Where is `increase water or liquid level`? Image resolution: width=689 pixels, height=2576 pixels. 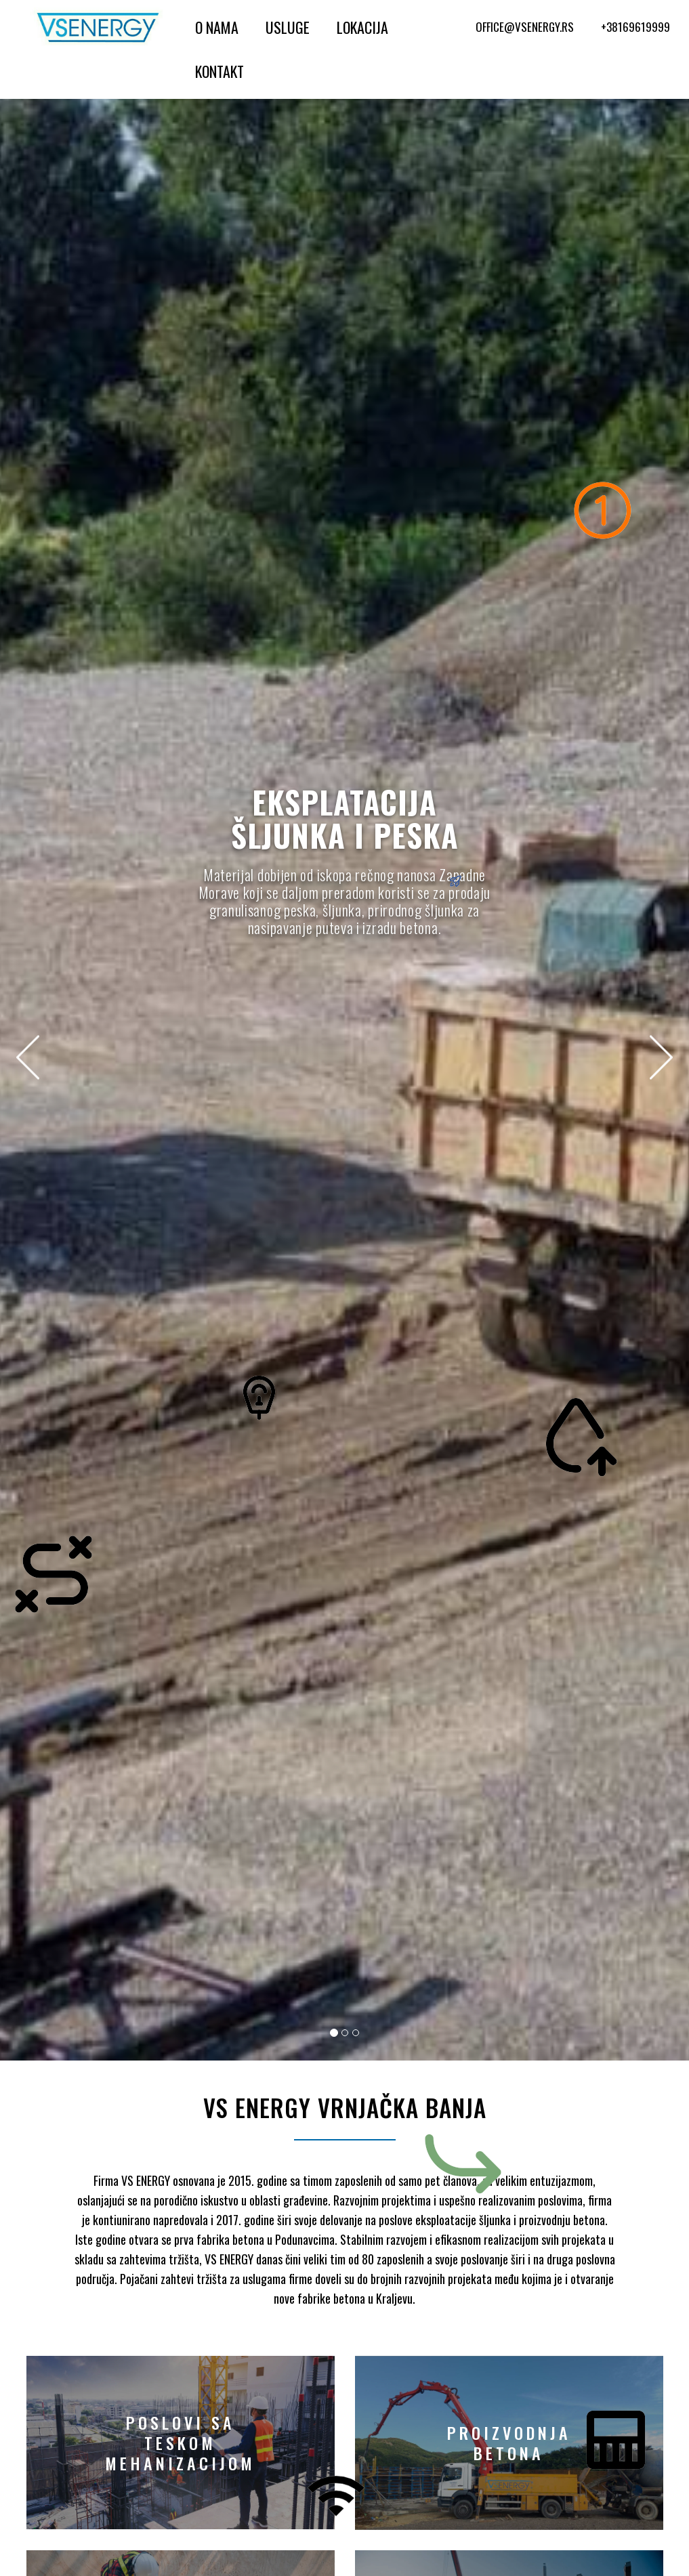
increase water or liquid level is located at coordinates (576, 1435).